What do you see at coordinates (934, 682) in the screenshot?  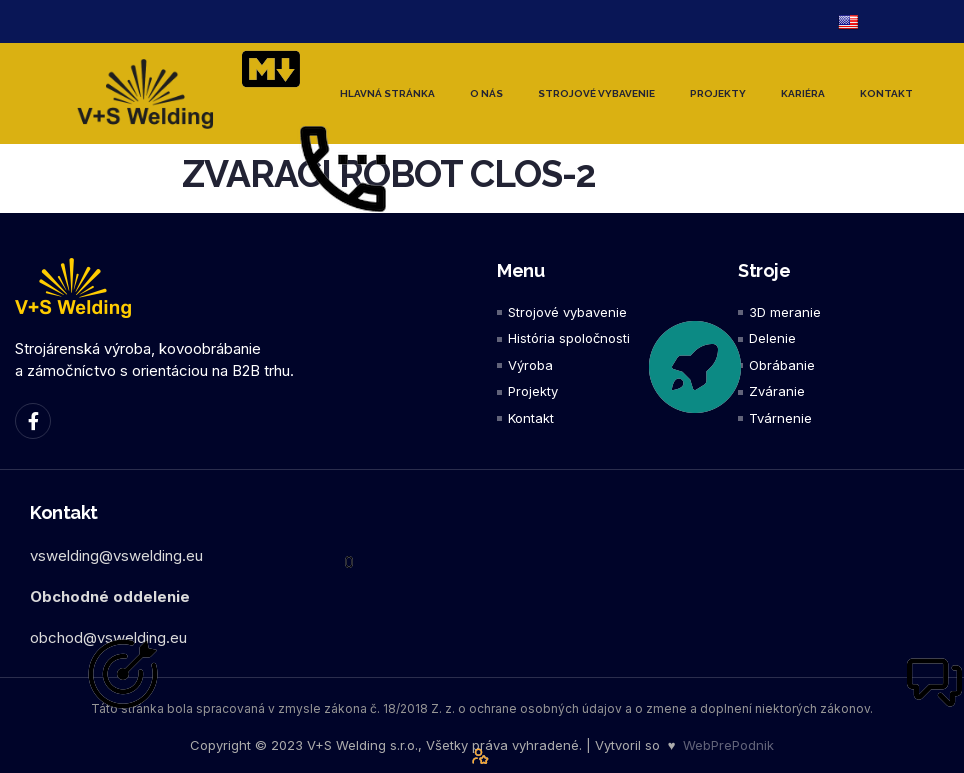 I see `view discussion thread` at bounding box center [934, 682].